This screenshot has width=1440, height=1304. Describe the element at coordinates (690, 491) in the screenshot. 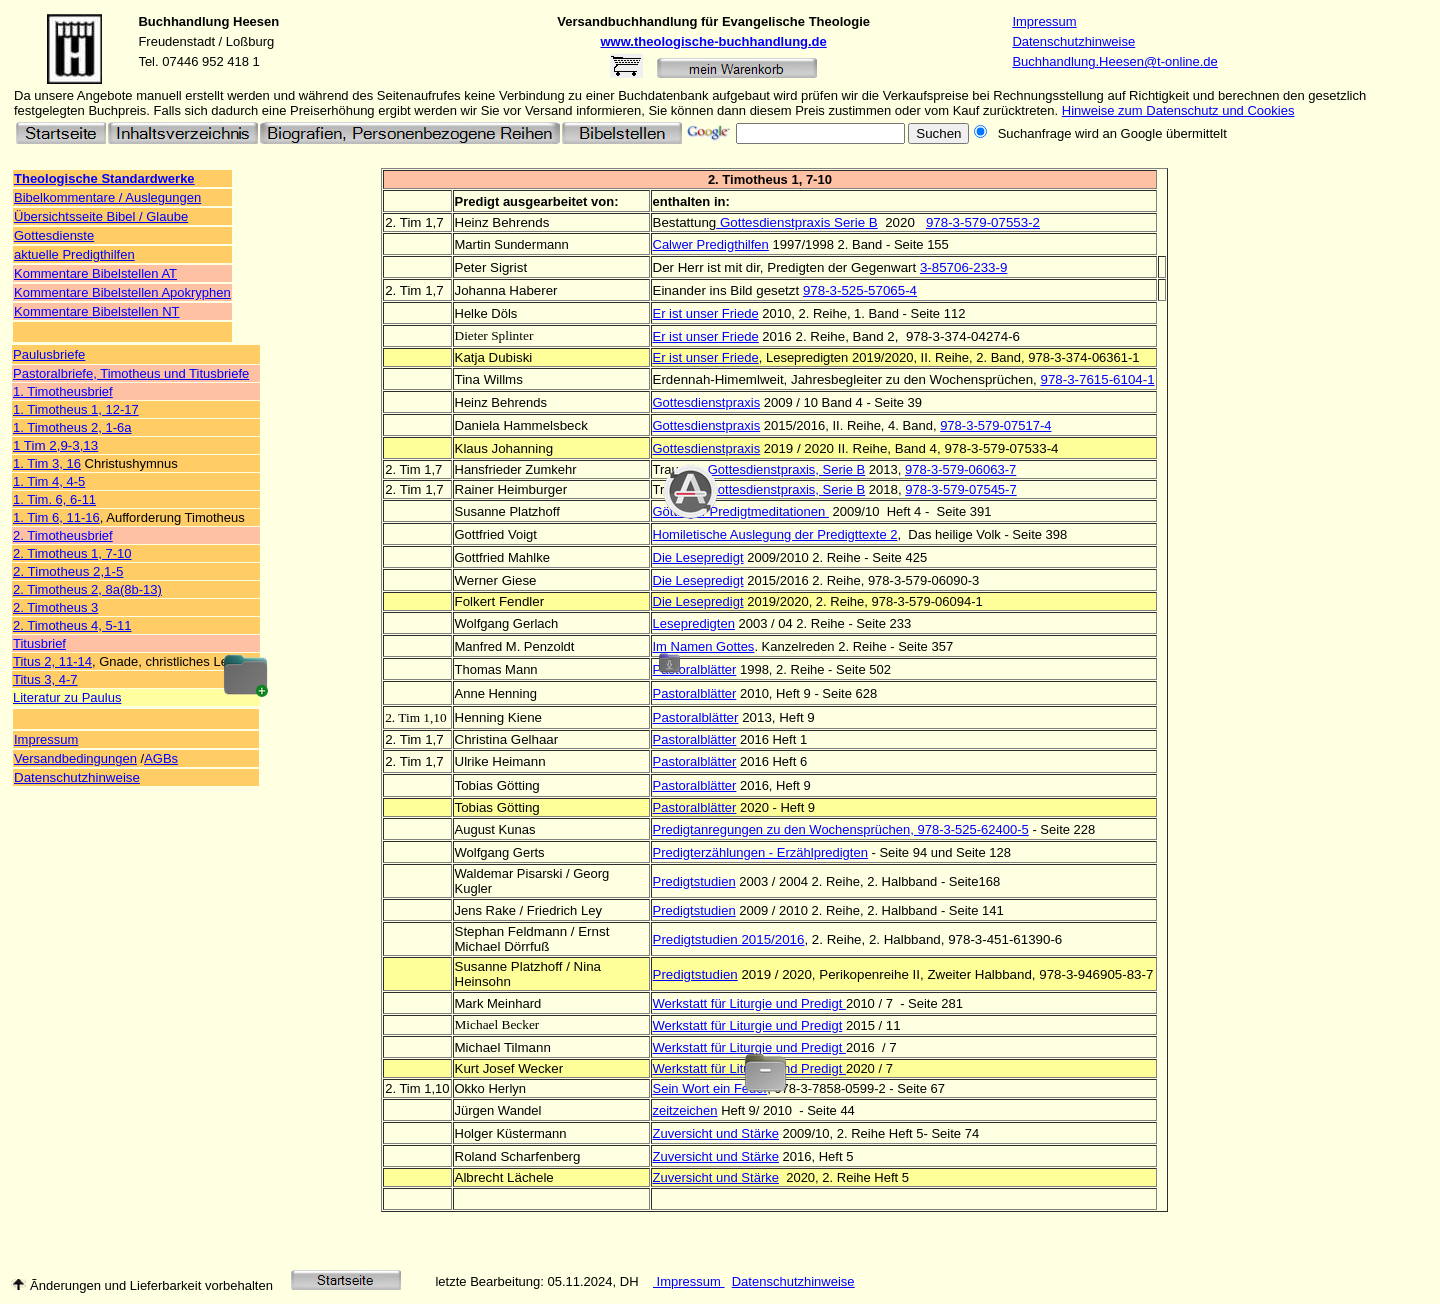

I see `check for available software updates` at that location.